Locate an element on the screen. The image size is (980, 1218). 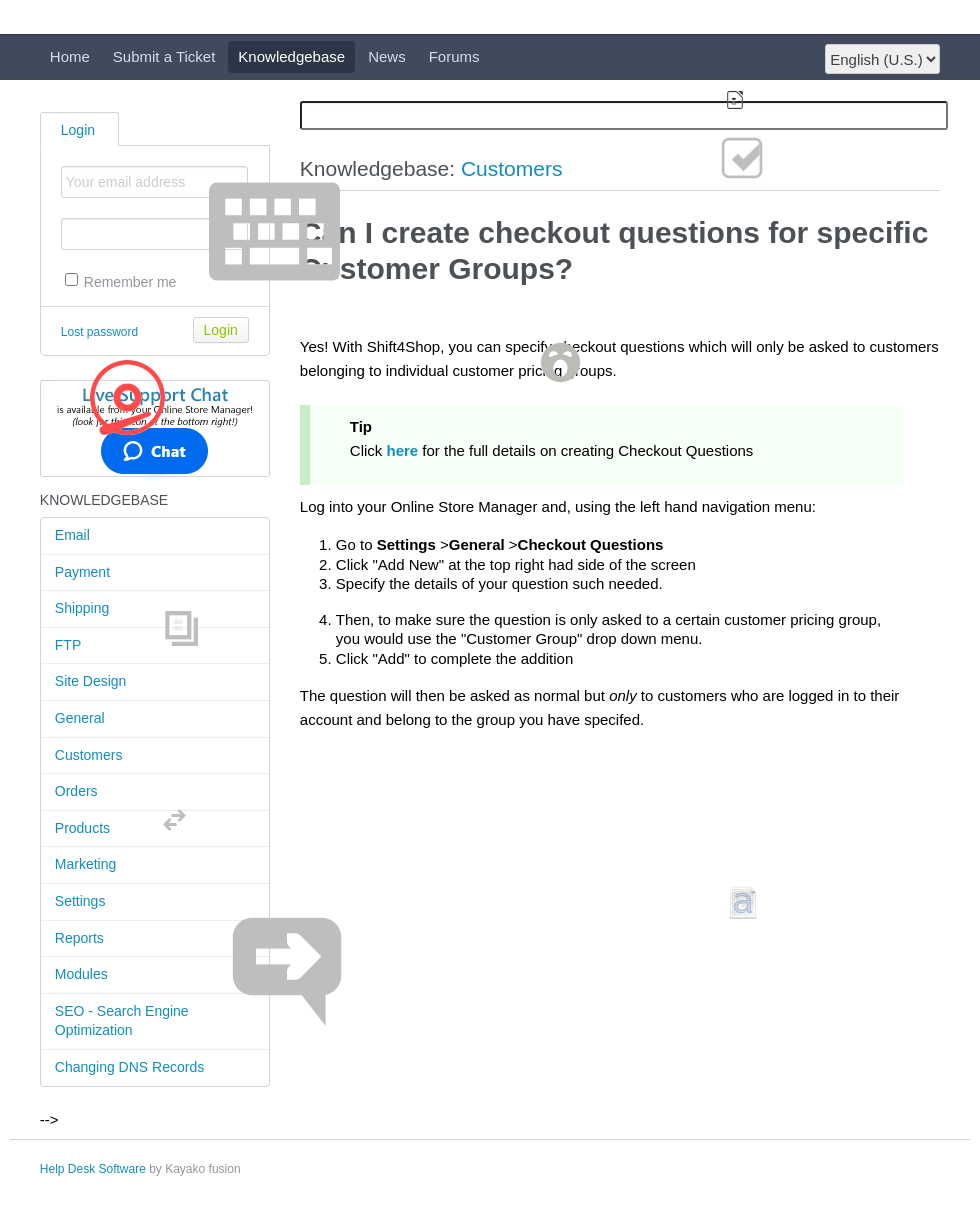
user is currently away or idle is located at coordinates (287, 972).